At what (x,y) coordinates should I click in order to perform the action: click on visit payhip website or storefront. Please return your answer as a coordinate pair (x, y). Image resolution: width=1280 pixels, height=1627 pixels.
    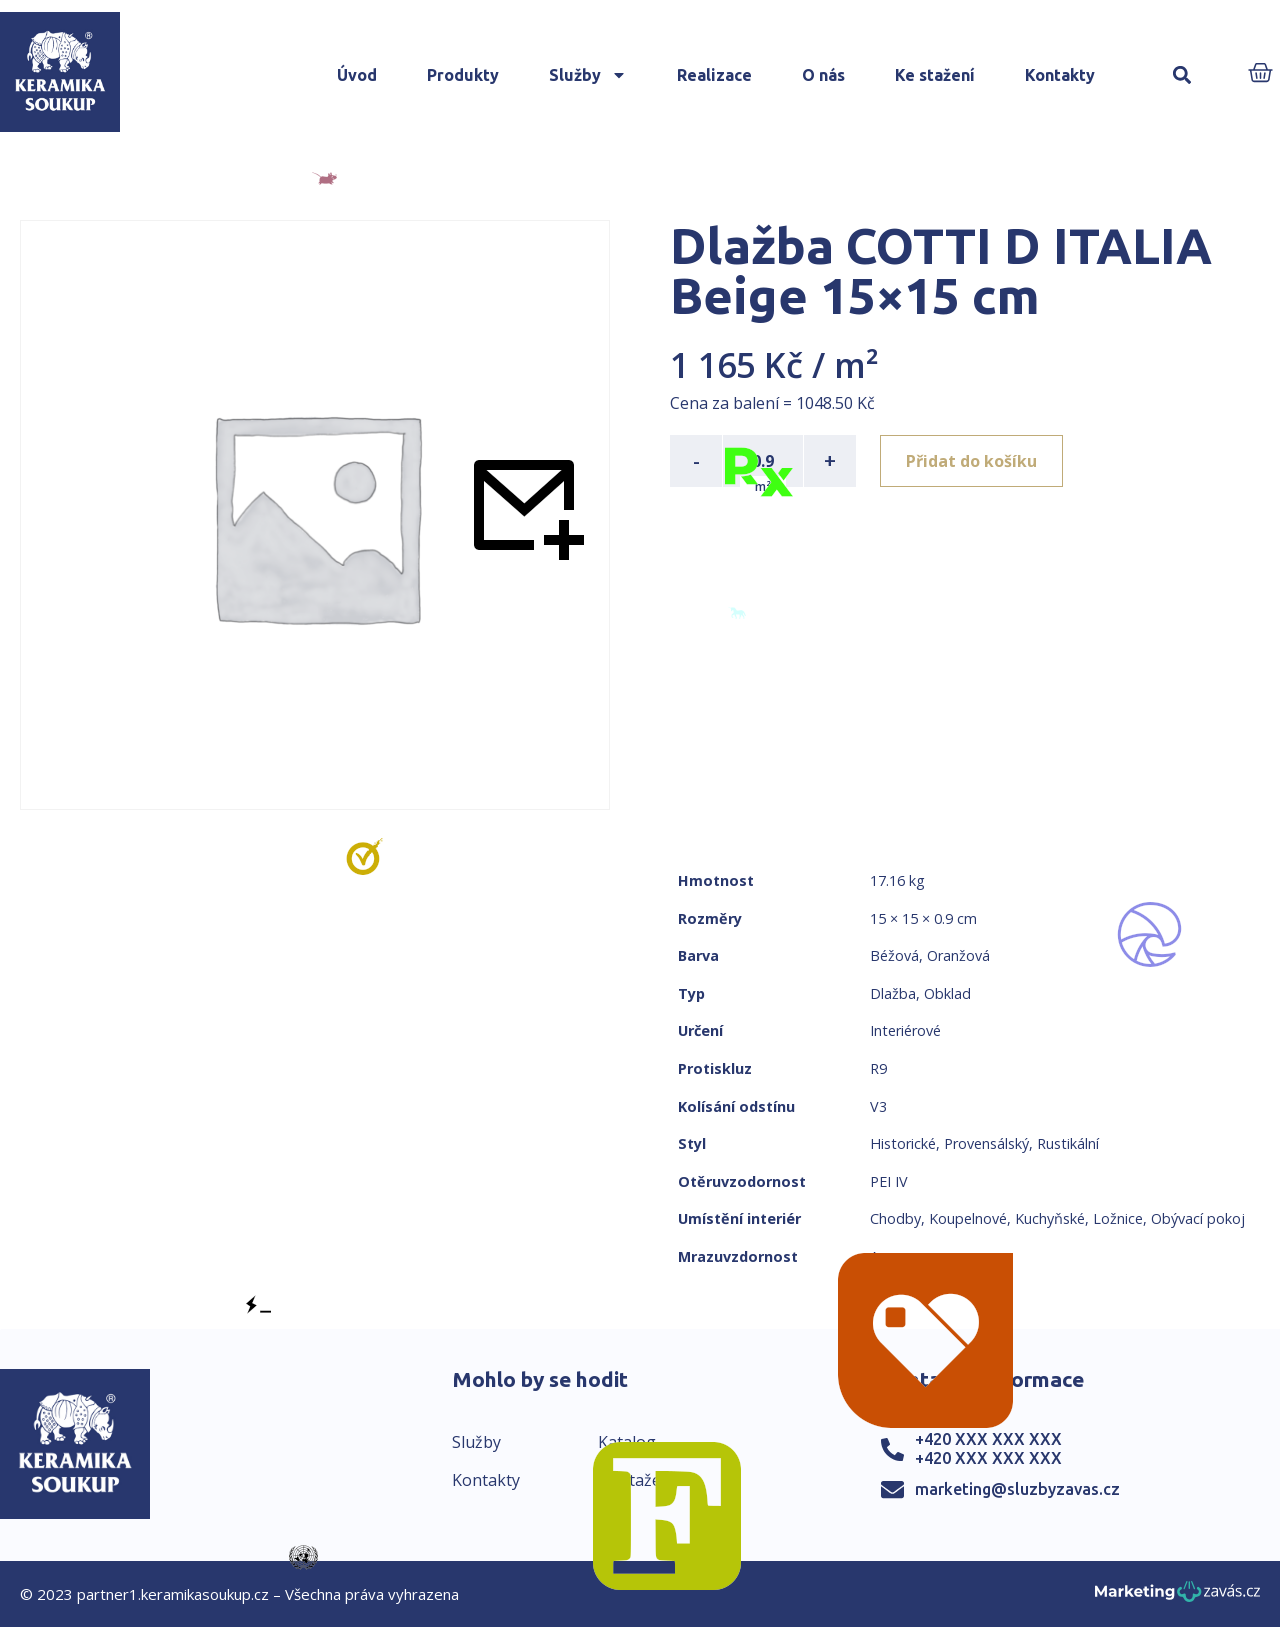
    Looking at the image, I should click on (925, 1340).